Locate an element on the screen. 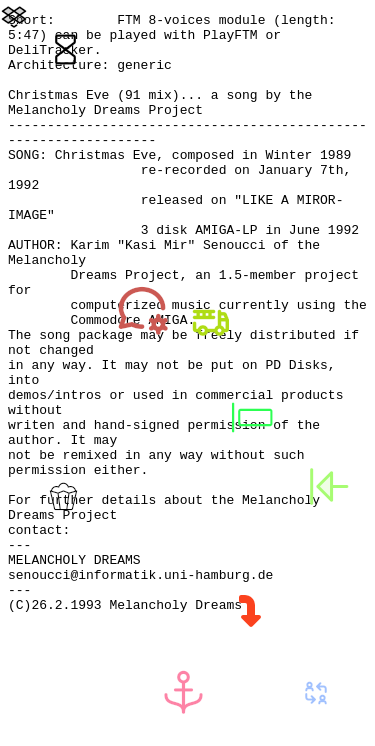  access Dropbox cloud storage is located at coordinates (14, 16).